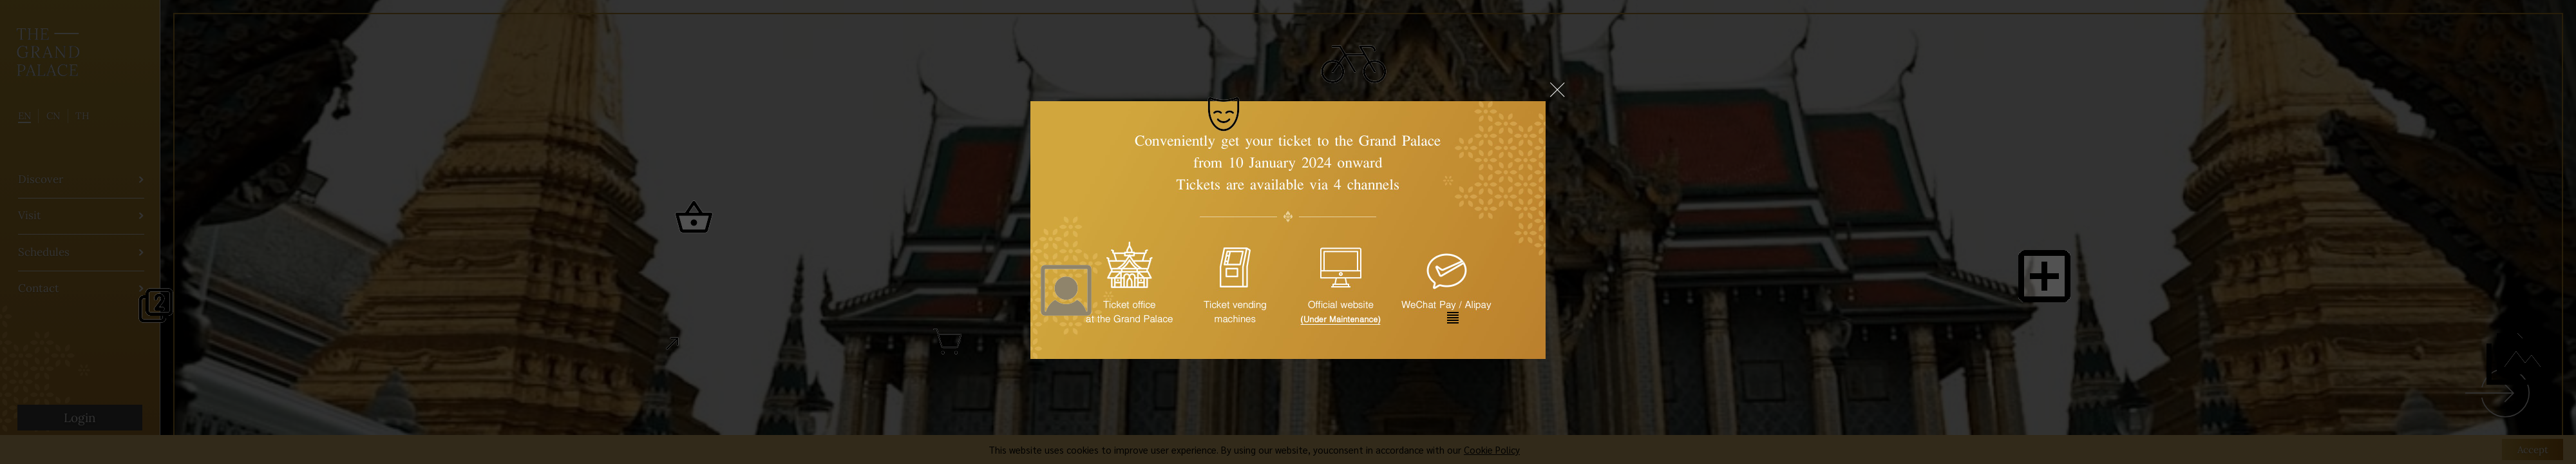 The width and height of the screenshot is (2576, 464). What do you see at coordinates (2044, 276) in the screenshot?
I see `add a new item or content` at bounding box center [2044, 276].